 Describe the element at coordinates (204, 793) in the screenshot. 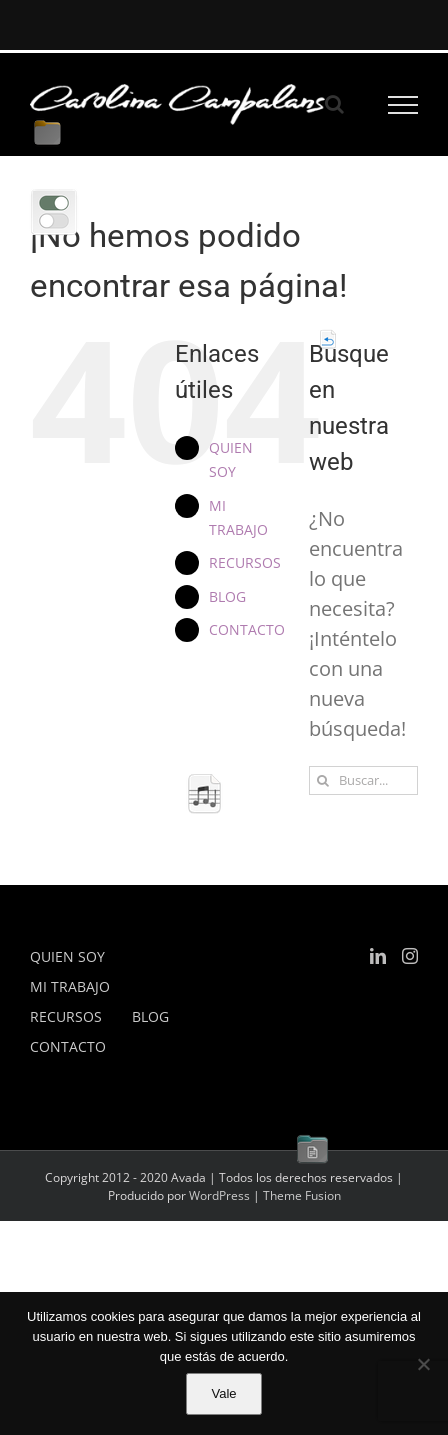

I see `a melody or music audio file` at that location.